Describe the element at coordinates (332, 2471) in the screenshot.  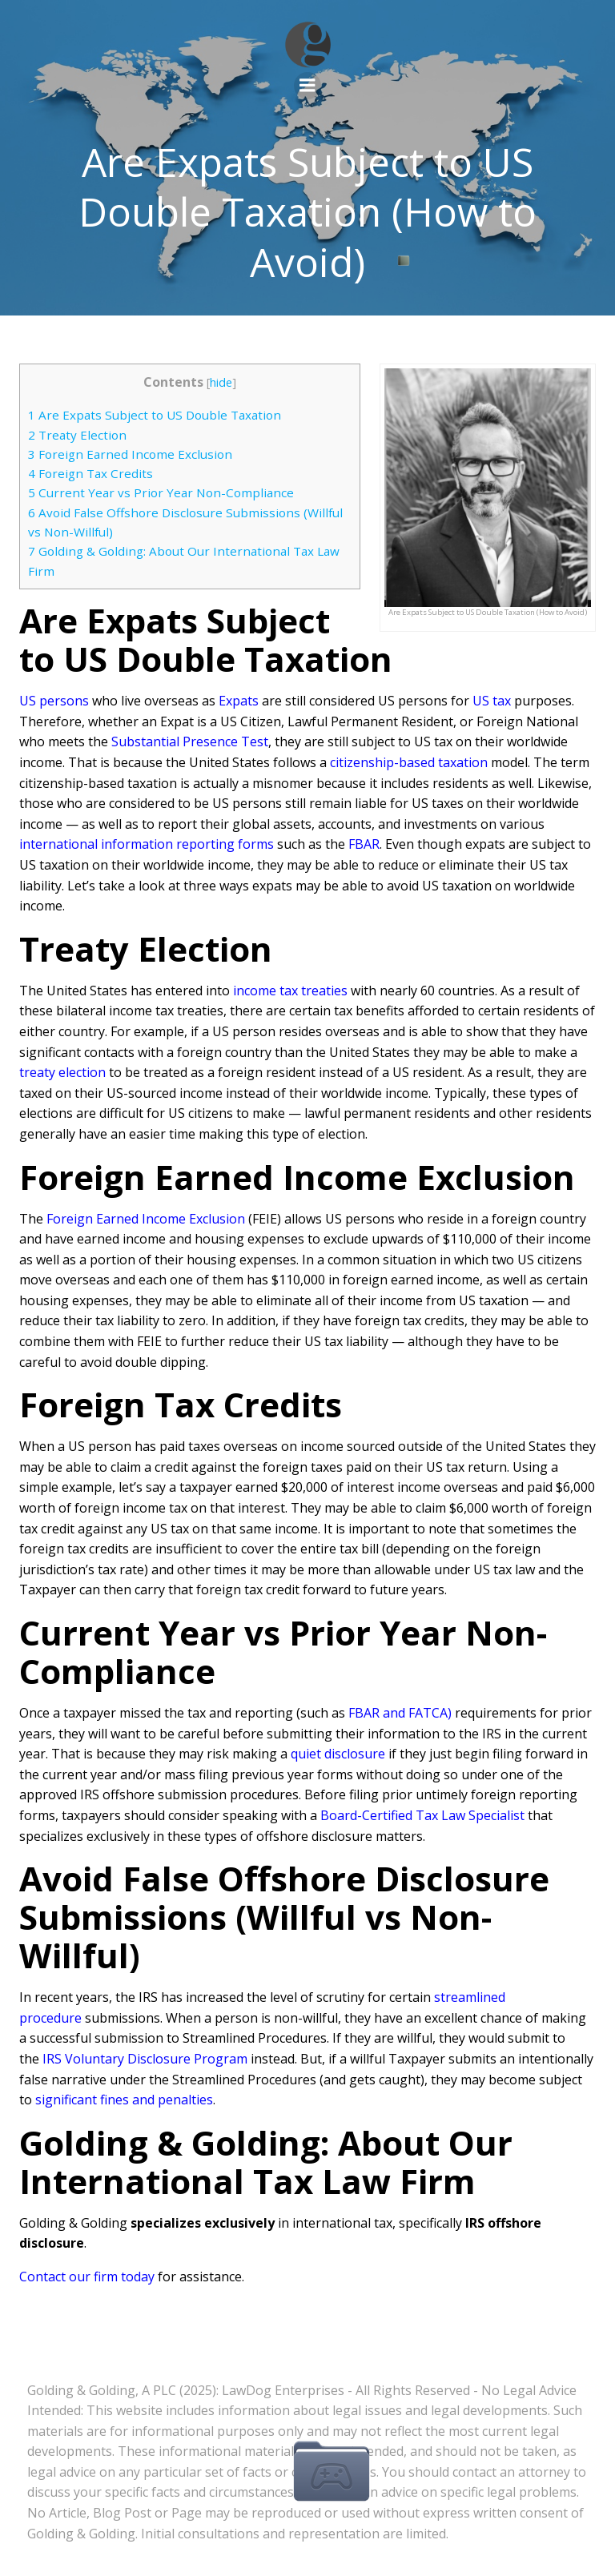
I see `open your games folder` at that location.